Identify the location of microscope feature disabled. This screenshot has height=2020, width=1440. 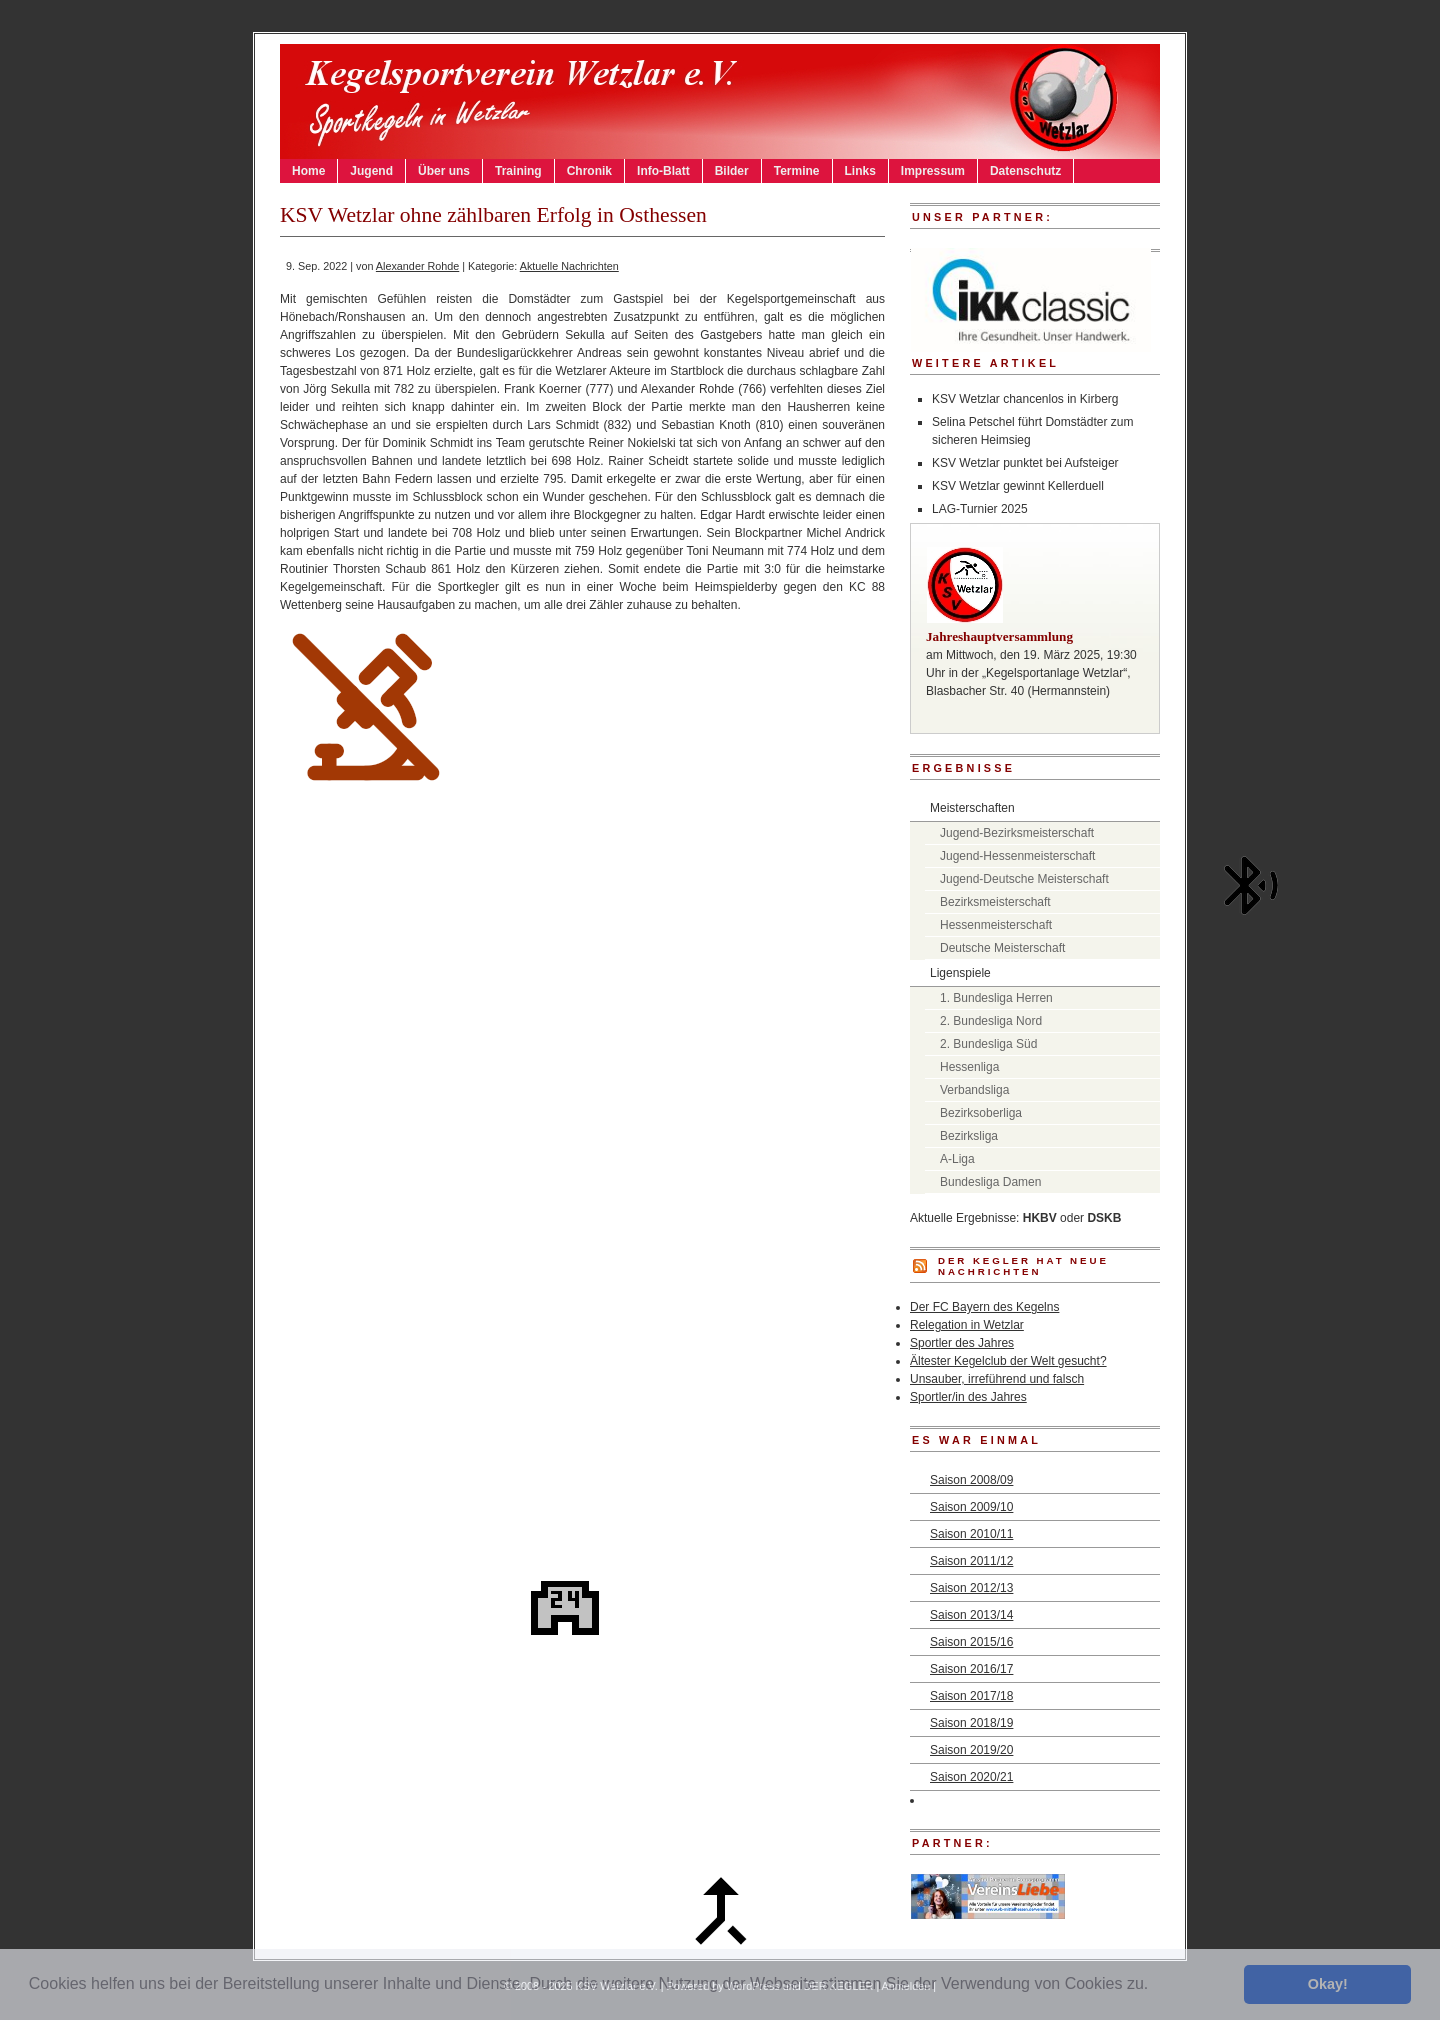
(366, 707).